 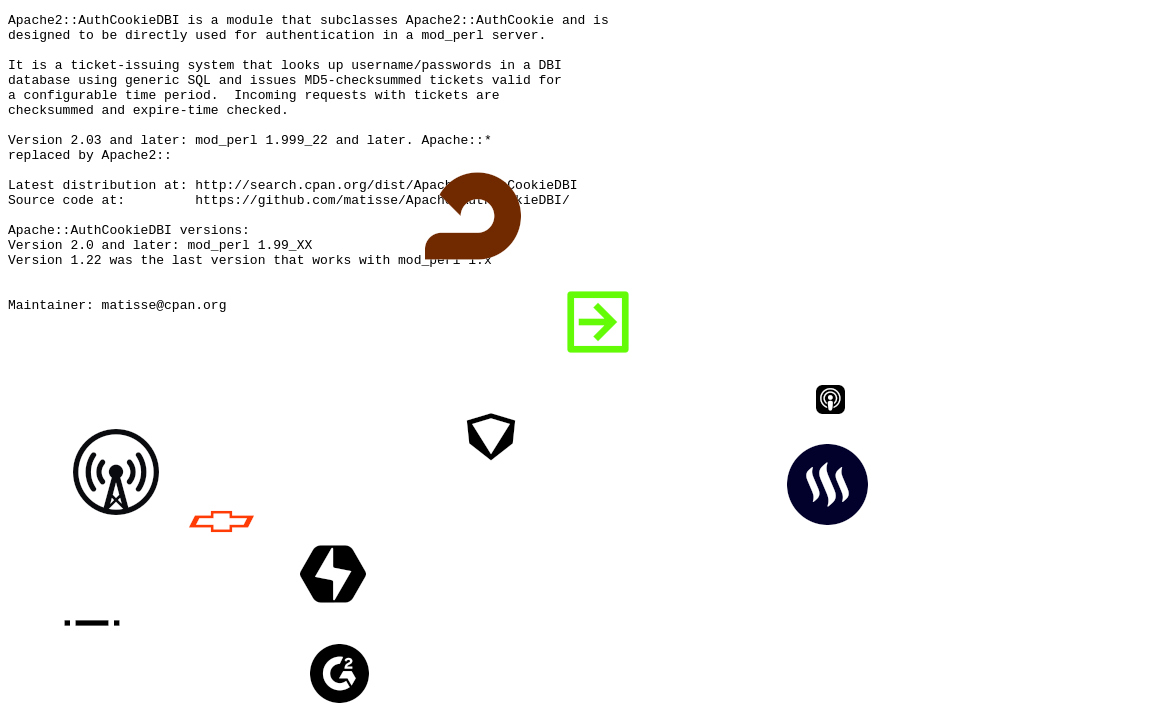 What do you see at coordinates (221, 521) in the screenshot?
I see `chevrolet brand logo` at bounding box center [221, 521].